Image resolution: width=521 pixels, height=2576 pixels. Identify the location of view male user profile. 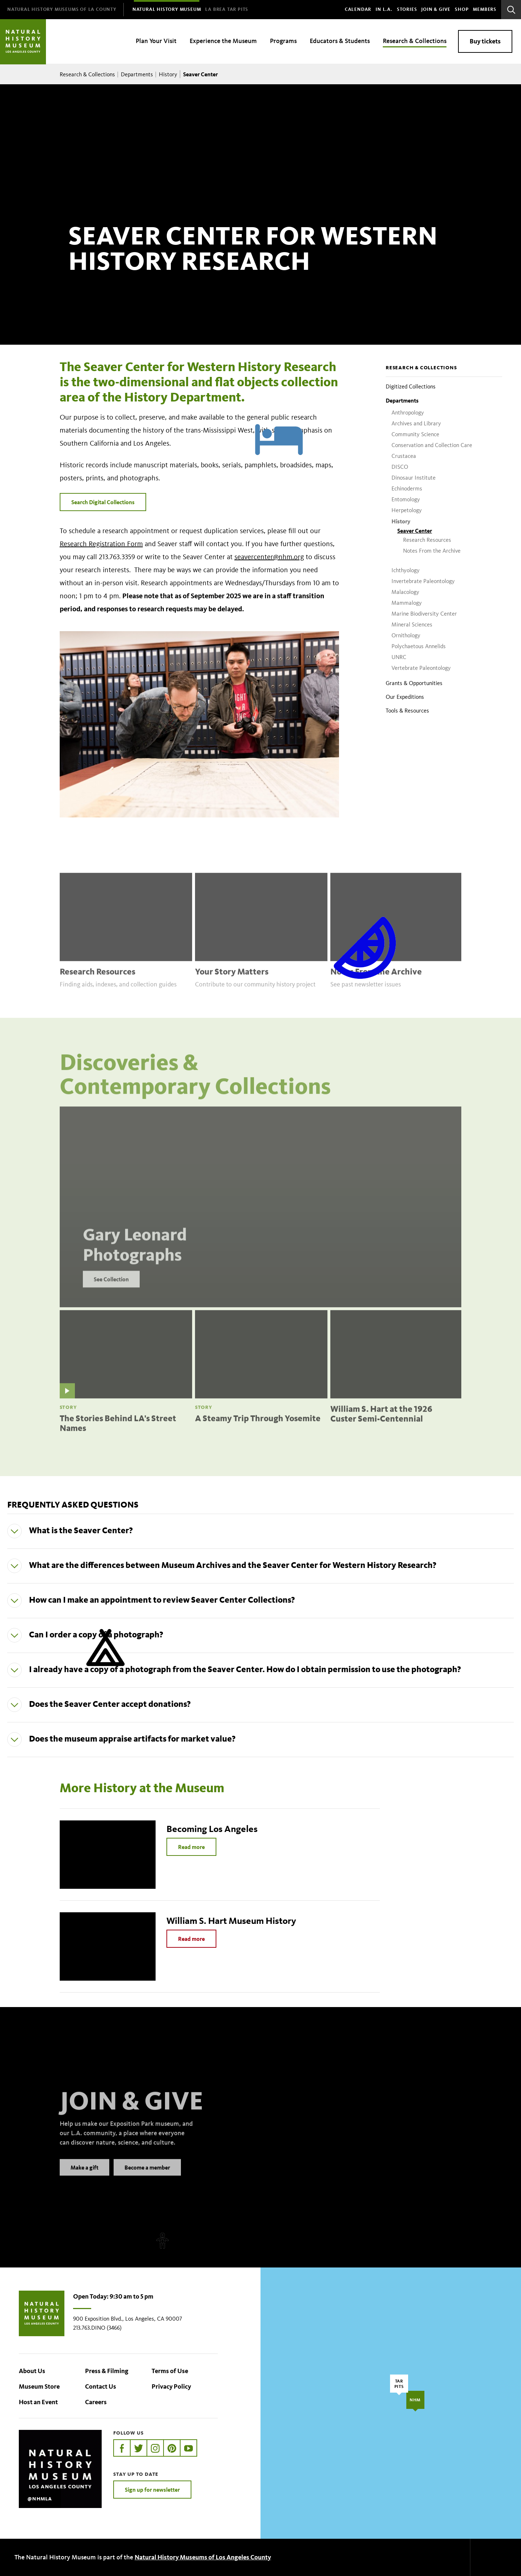
(162, 2241).